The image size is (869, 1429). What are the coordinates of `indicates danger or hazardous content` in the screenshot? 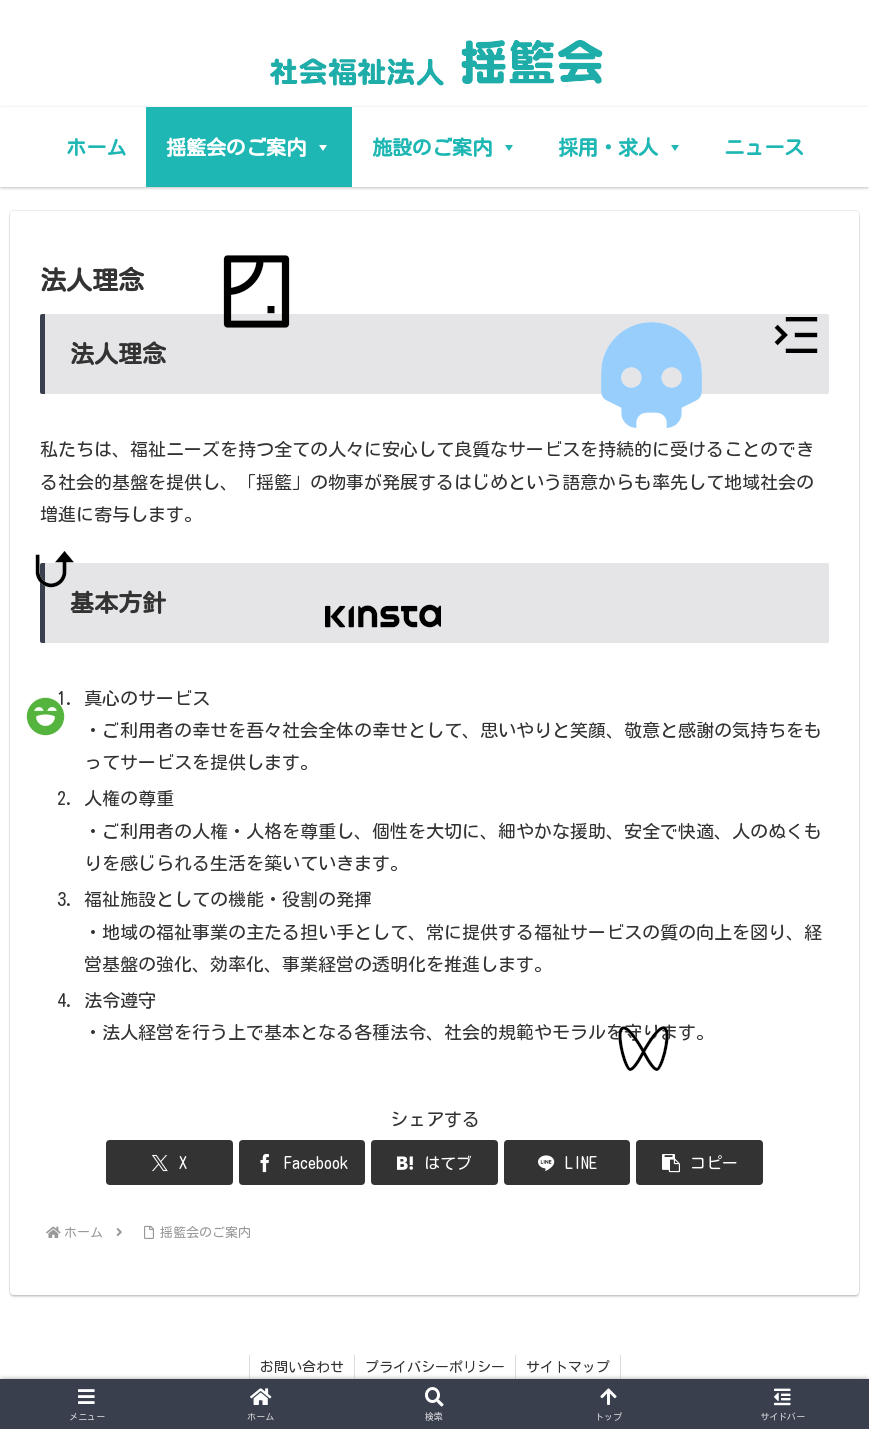 It's located at (651, 372).